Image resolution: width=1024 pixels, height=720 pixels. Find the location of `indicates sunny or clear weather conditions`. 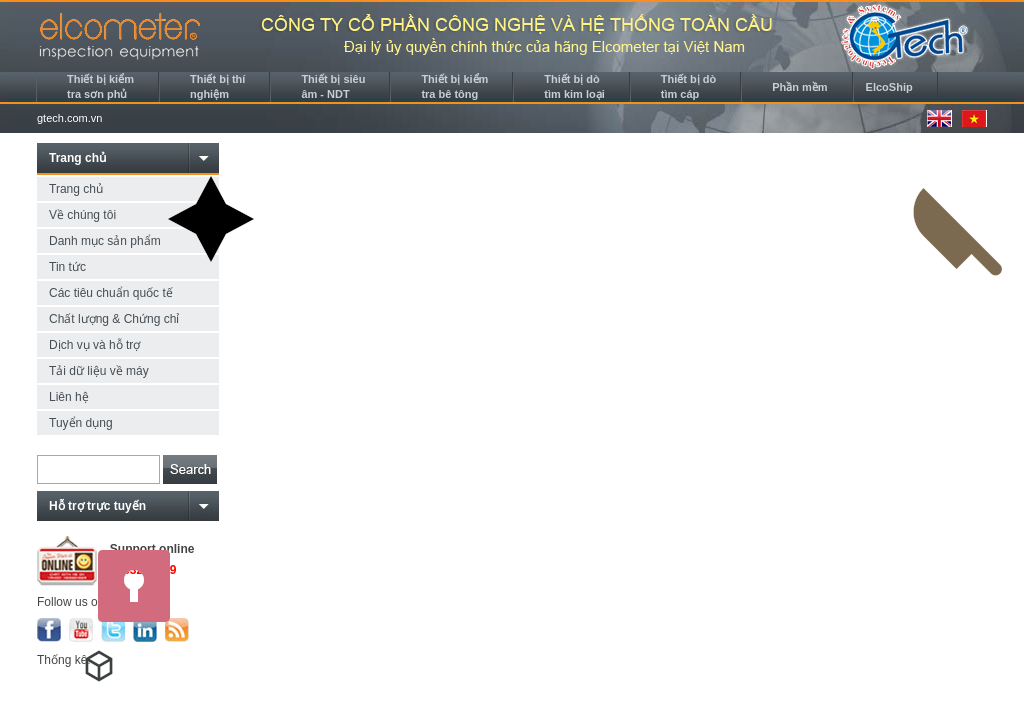

indicates sunny or clear weather conditions is located at coordinates (211, 219).